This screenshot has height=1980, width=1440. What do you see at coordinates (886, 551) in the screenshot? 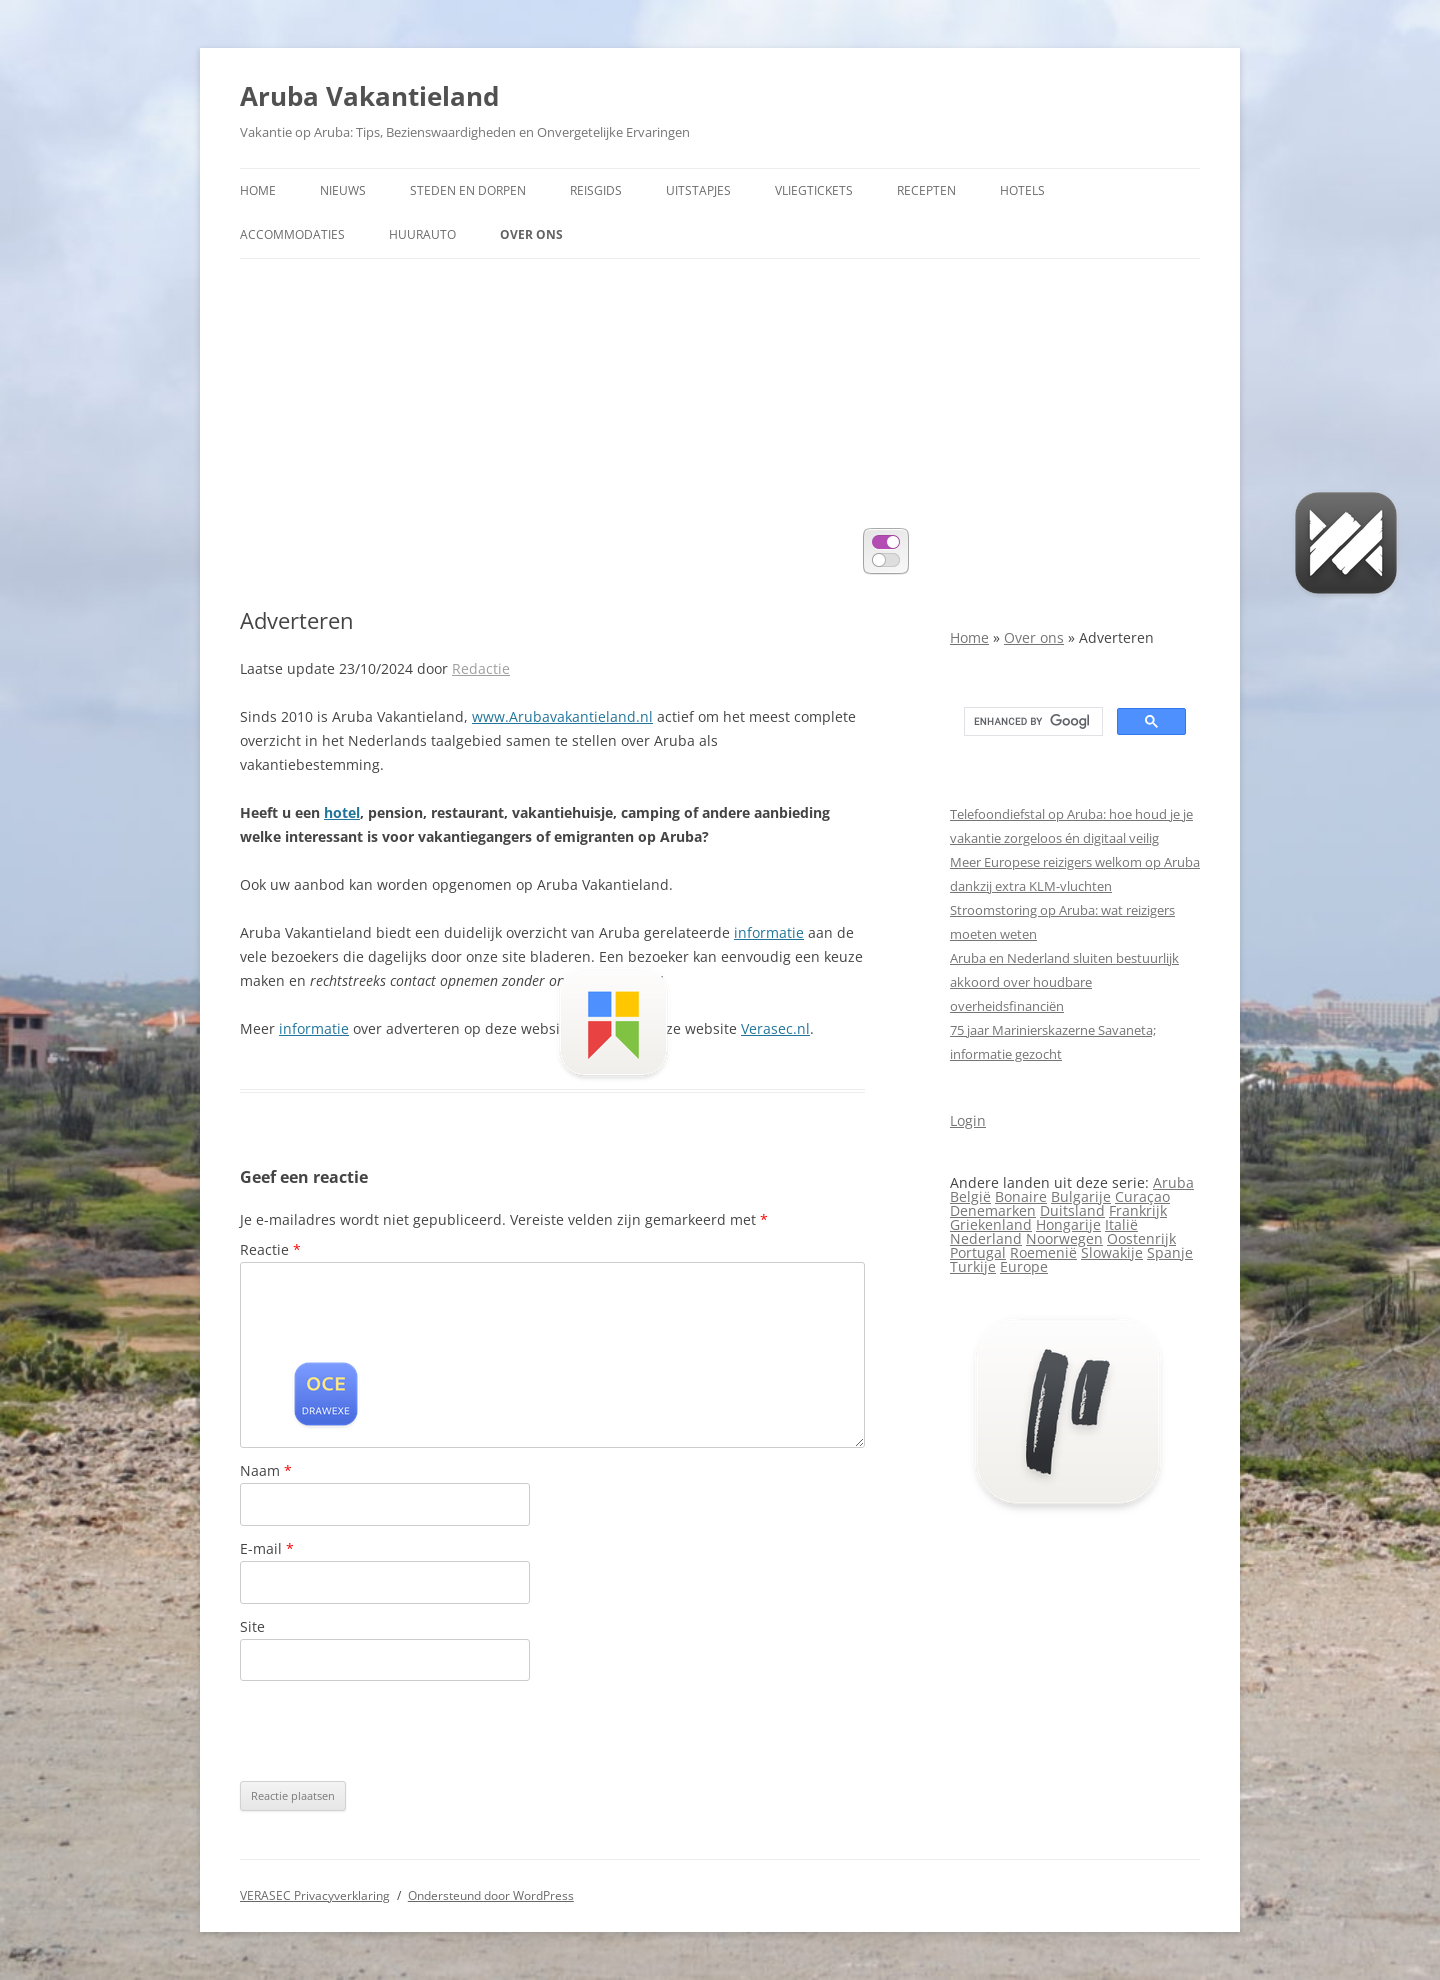
I see `open desktop preferences or settings` at bounding box center [886, 551].